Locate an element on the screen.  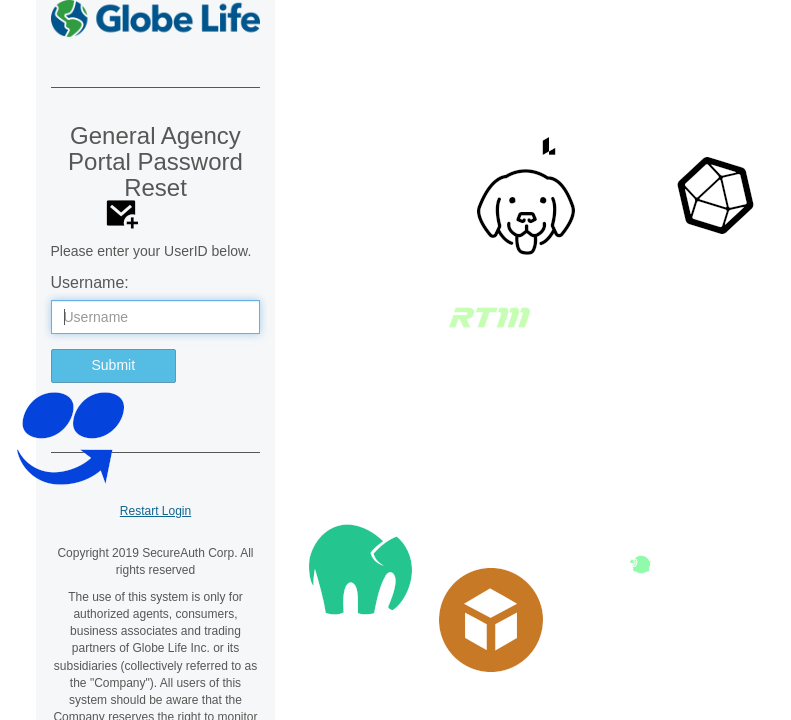
open the iFood delivery app is located at coordinates (70, 438).